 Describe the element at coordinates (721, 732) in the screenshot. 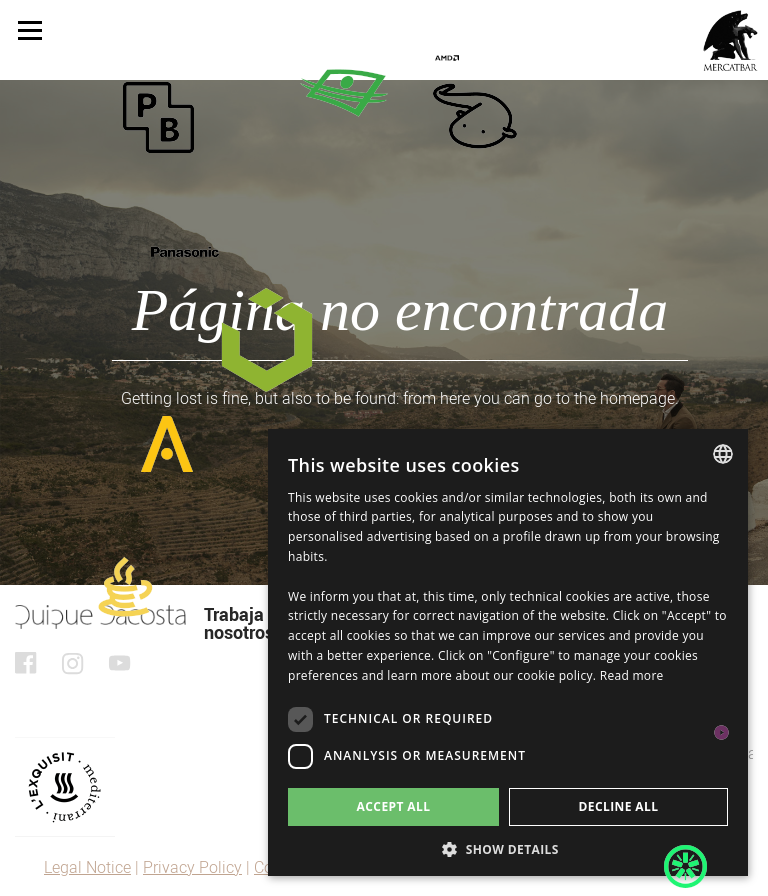

I see `play media or video content` at that location.